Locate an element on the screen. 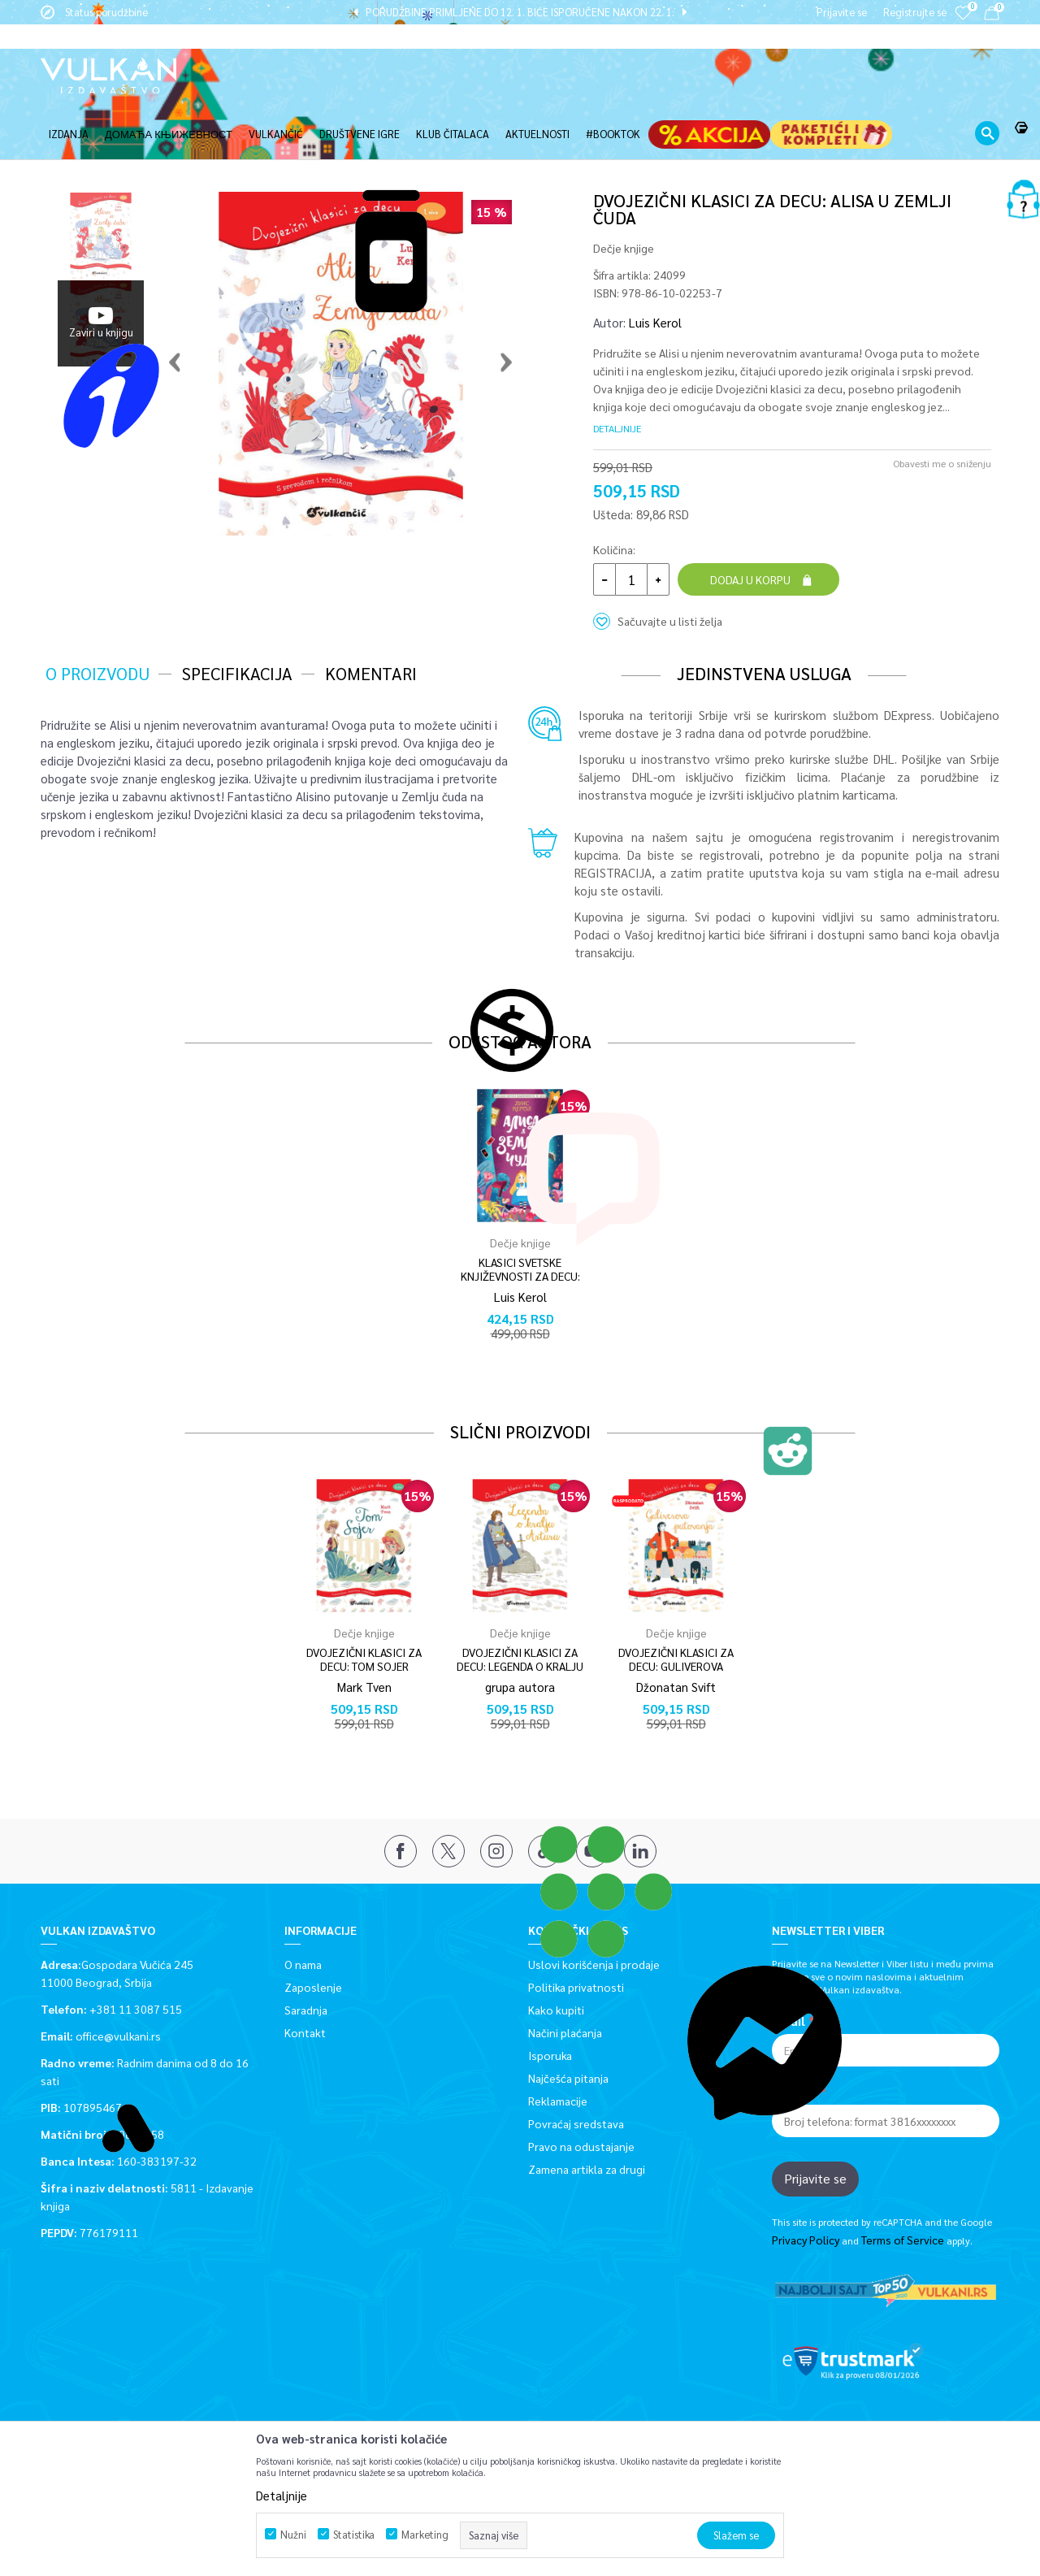 Image resolution: width=1040 pixels, height=2576 pixels. indicates non-commercial license restrictions is located at coordinates (512, 1030).